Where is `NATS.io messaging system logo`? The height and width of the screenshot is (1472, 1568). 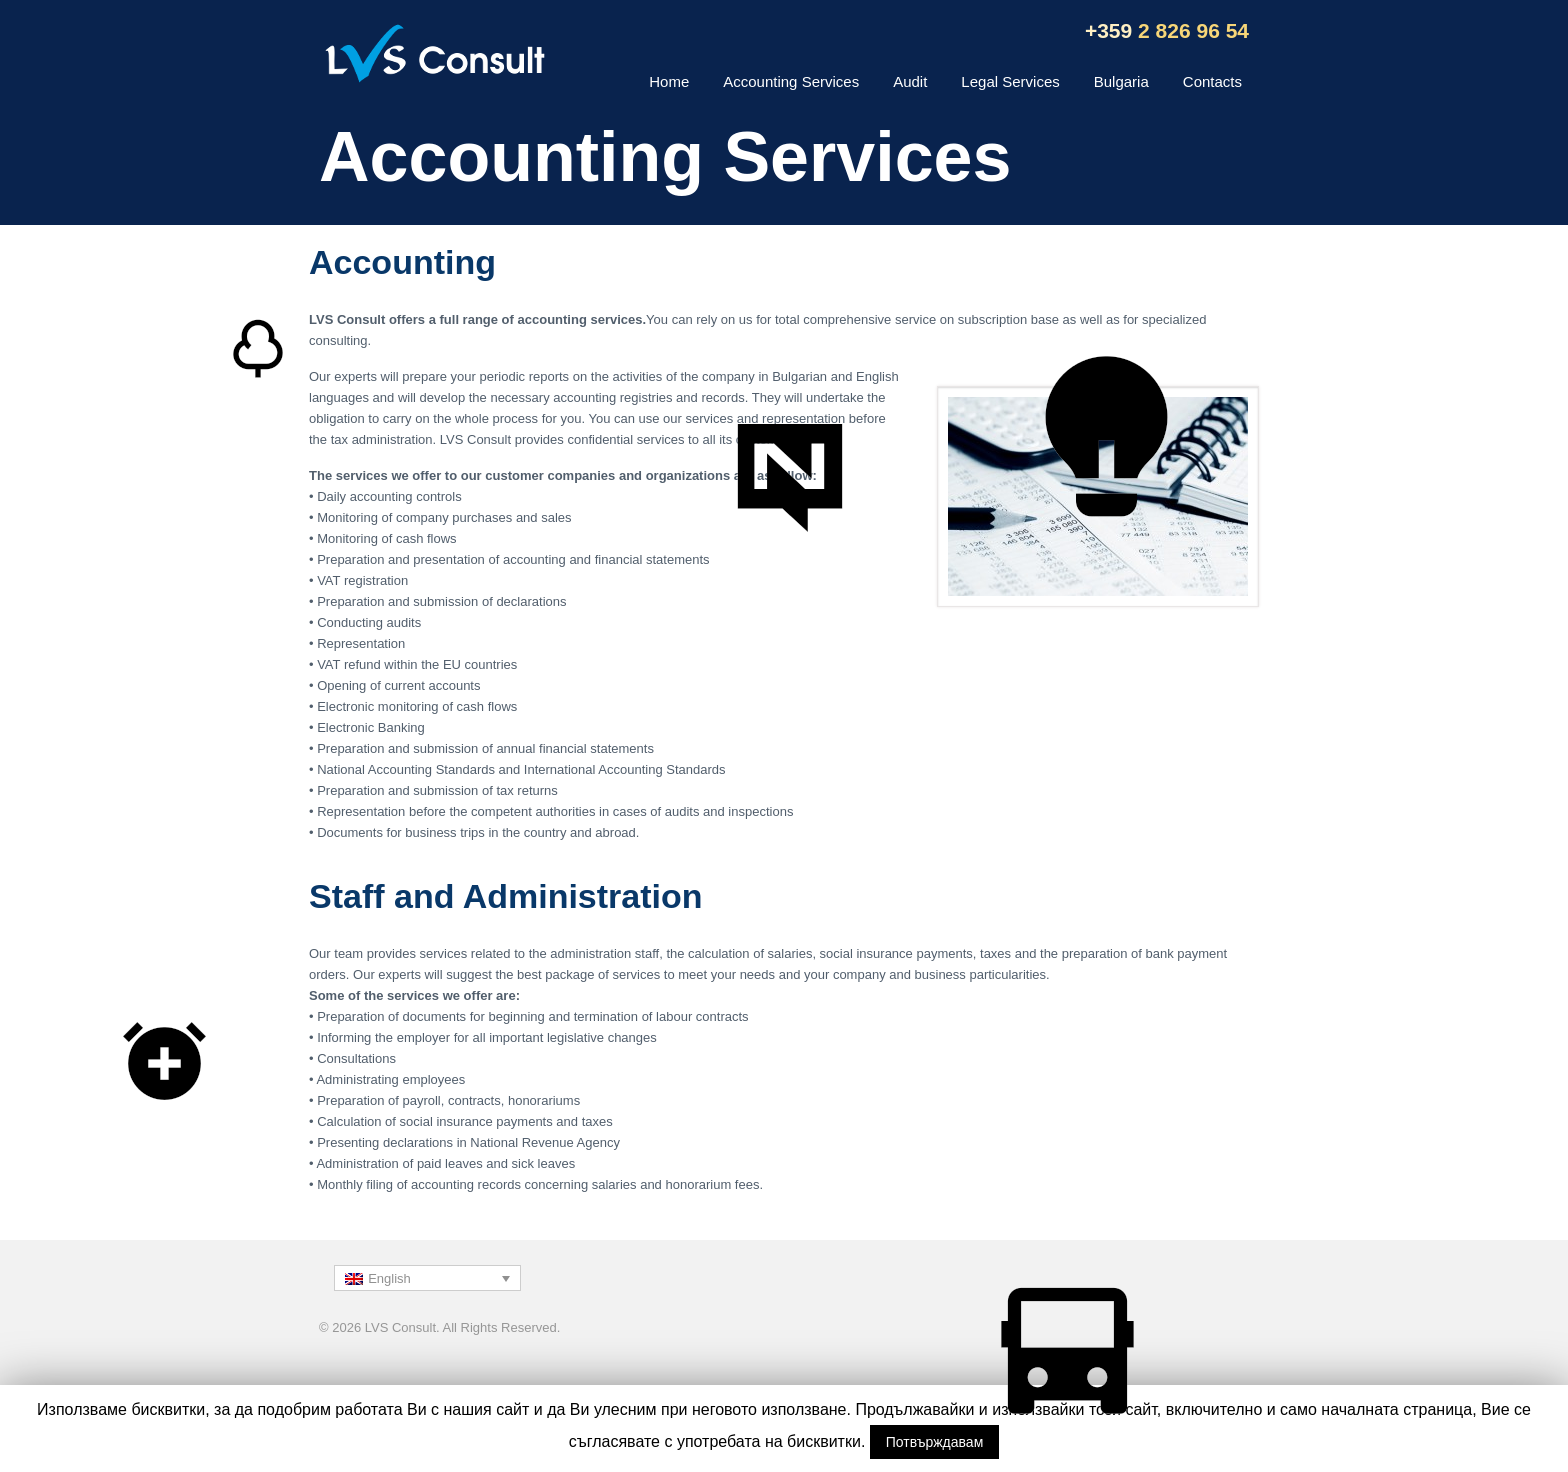 NATS.io messaging system logo is located at coordinates (790, 478).